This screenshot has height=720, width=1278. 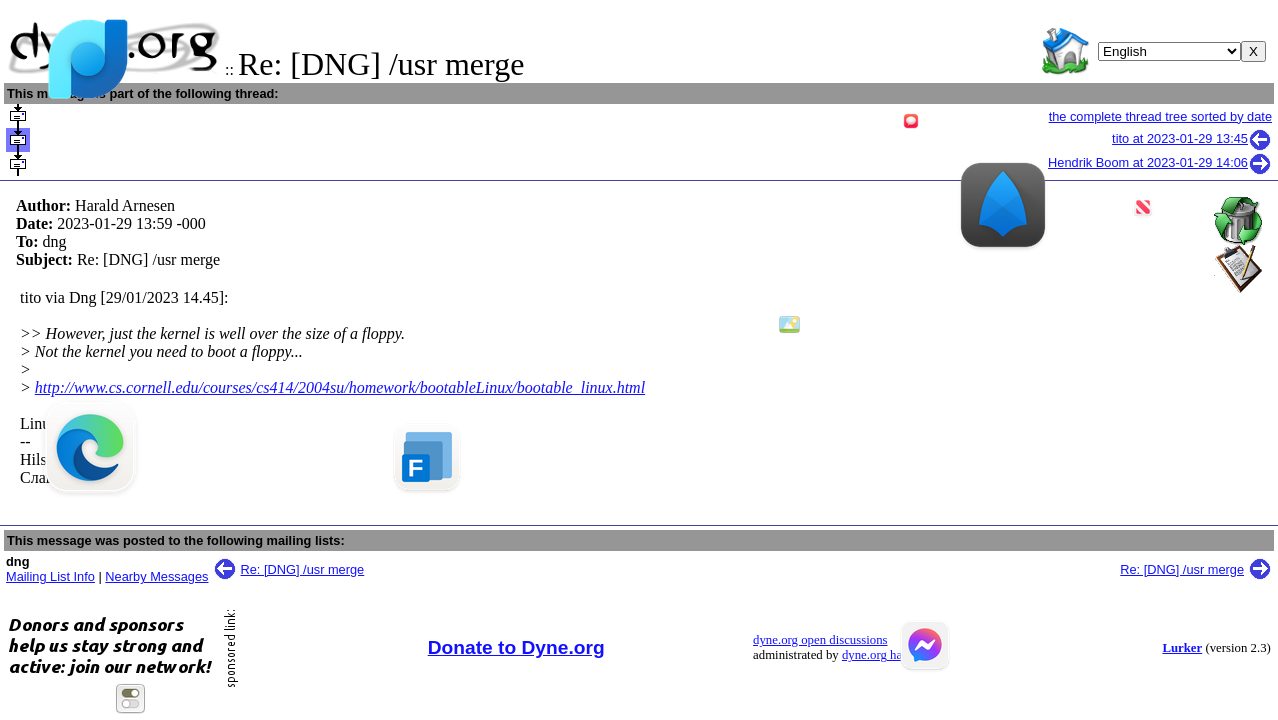 I want to click on open unity tweak tool settings, so click(x=130, y=698).